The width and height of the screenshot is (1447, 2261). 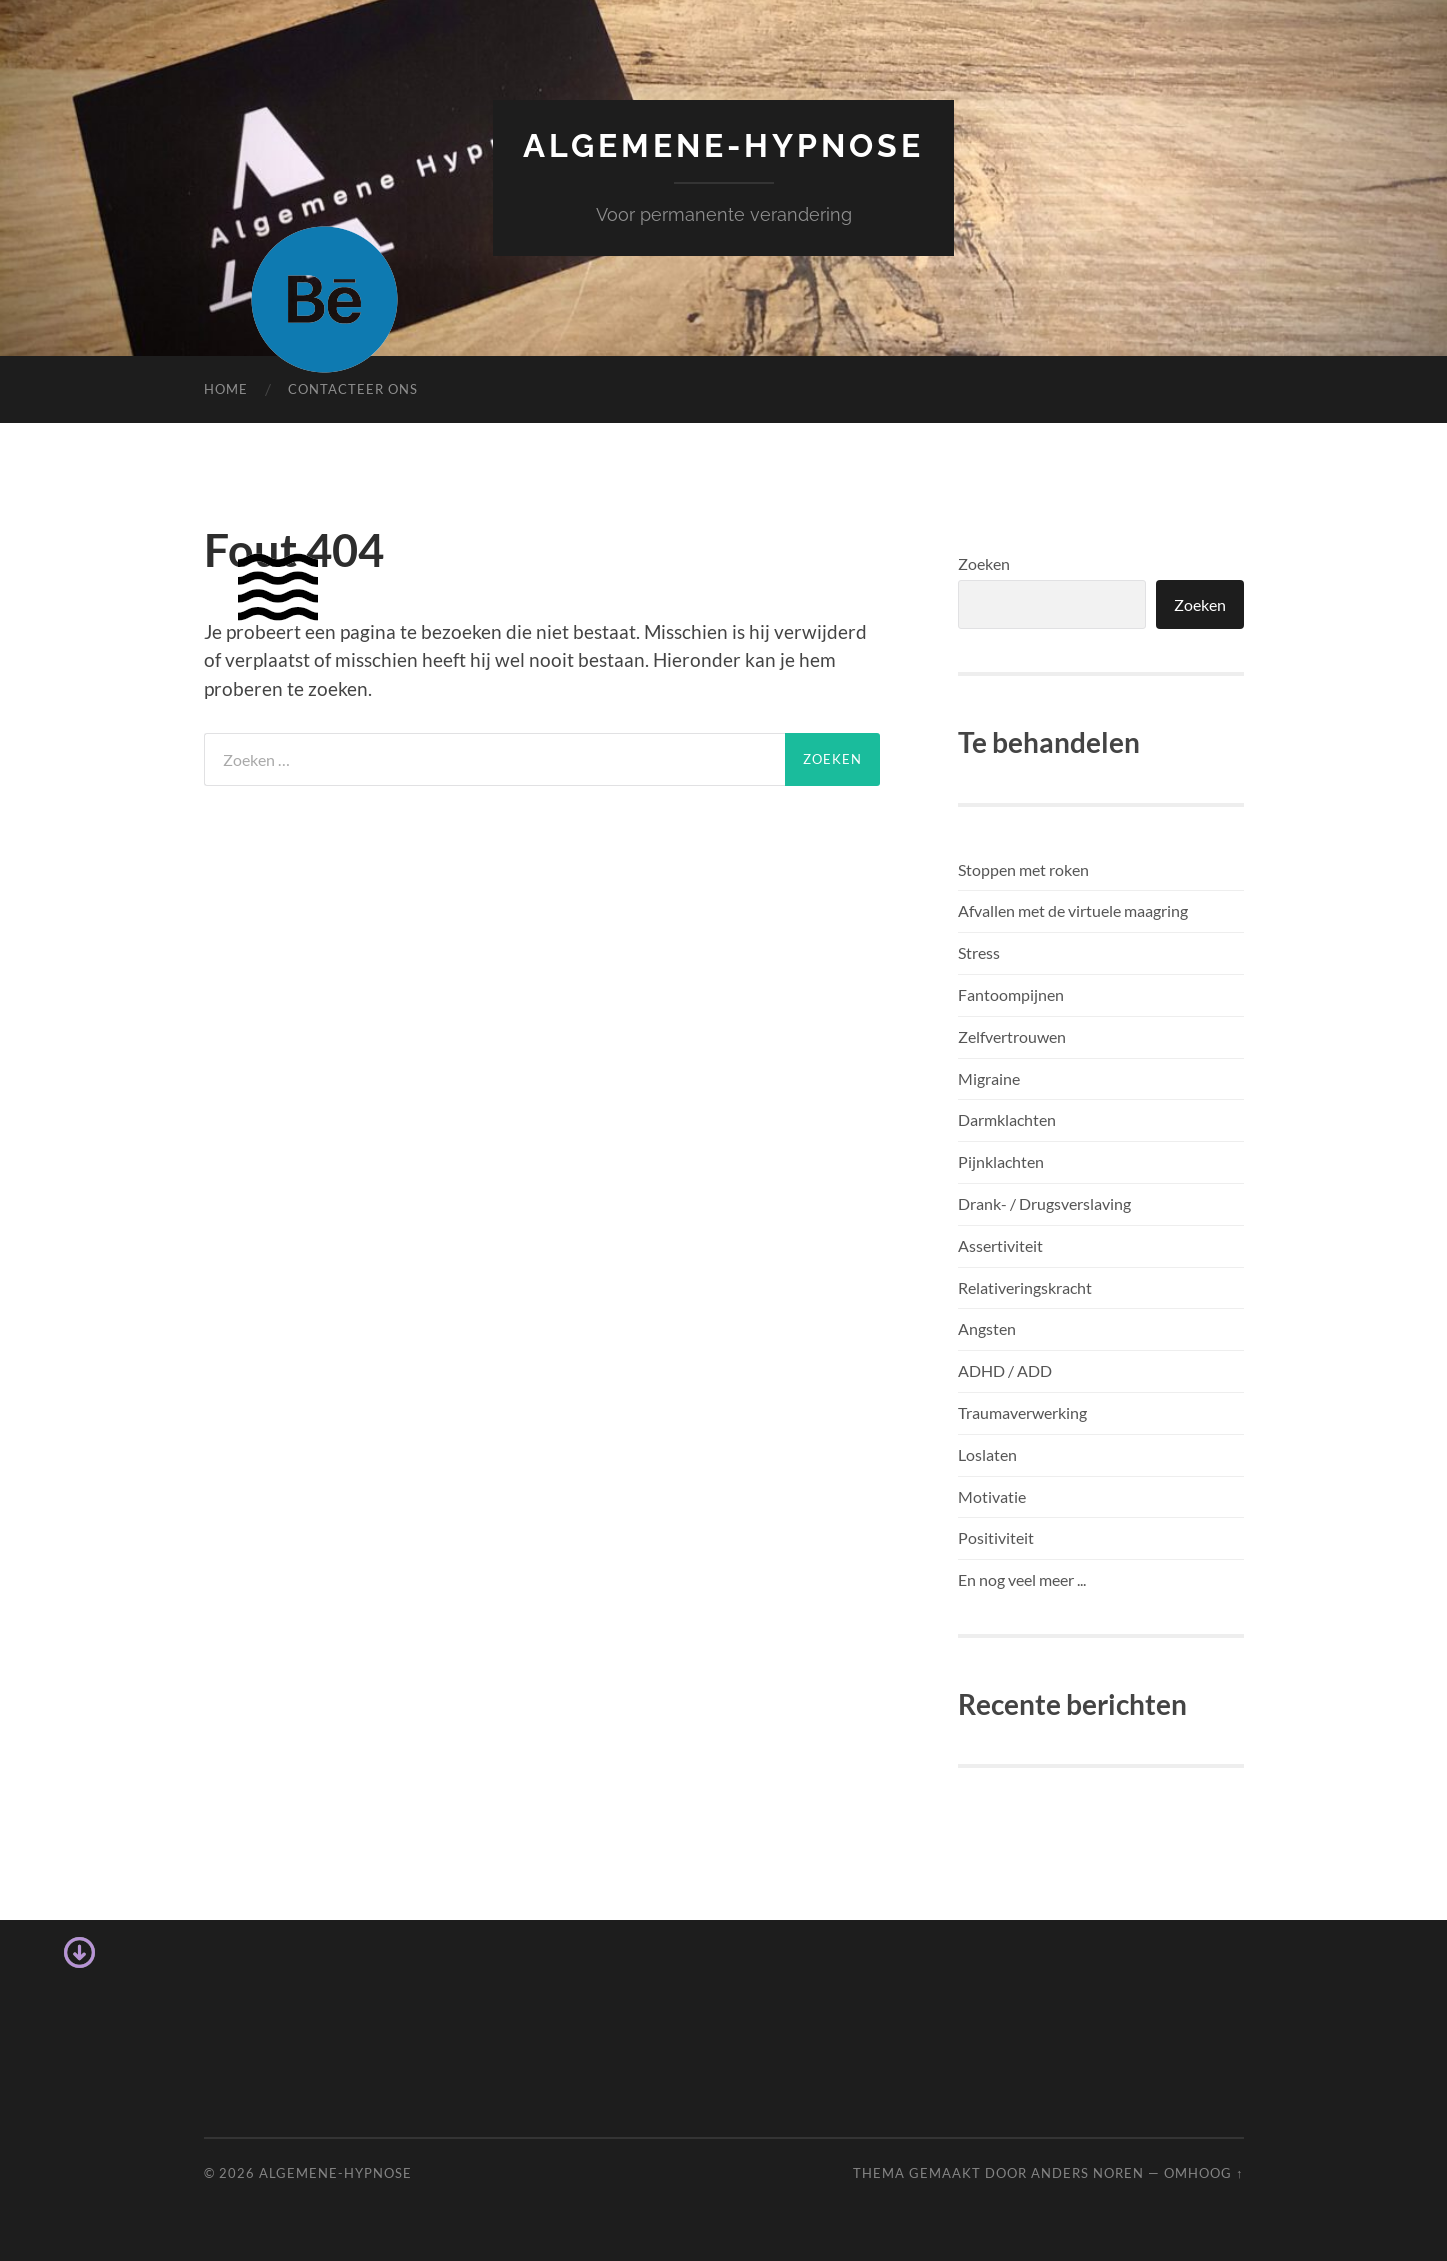 What do you see at coordinates (79, 1952) in the screenshot?
I see `download a file or content` at bounding box center [79, 1952].